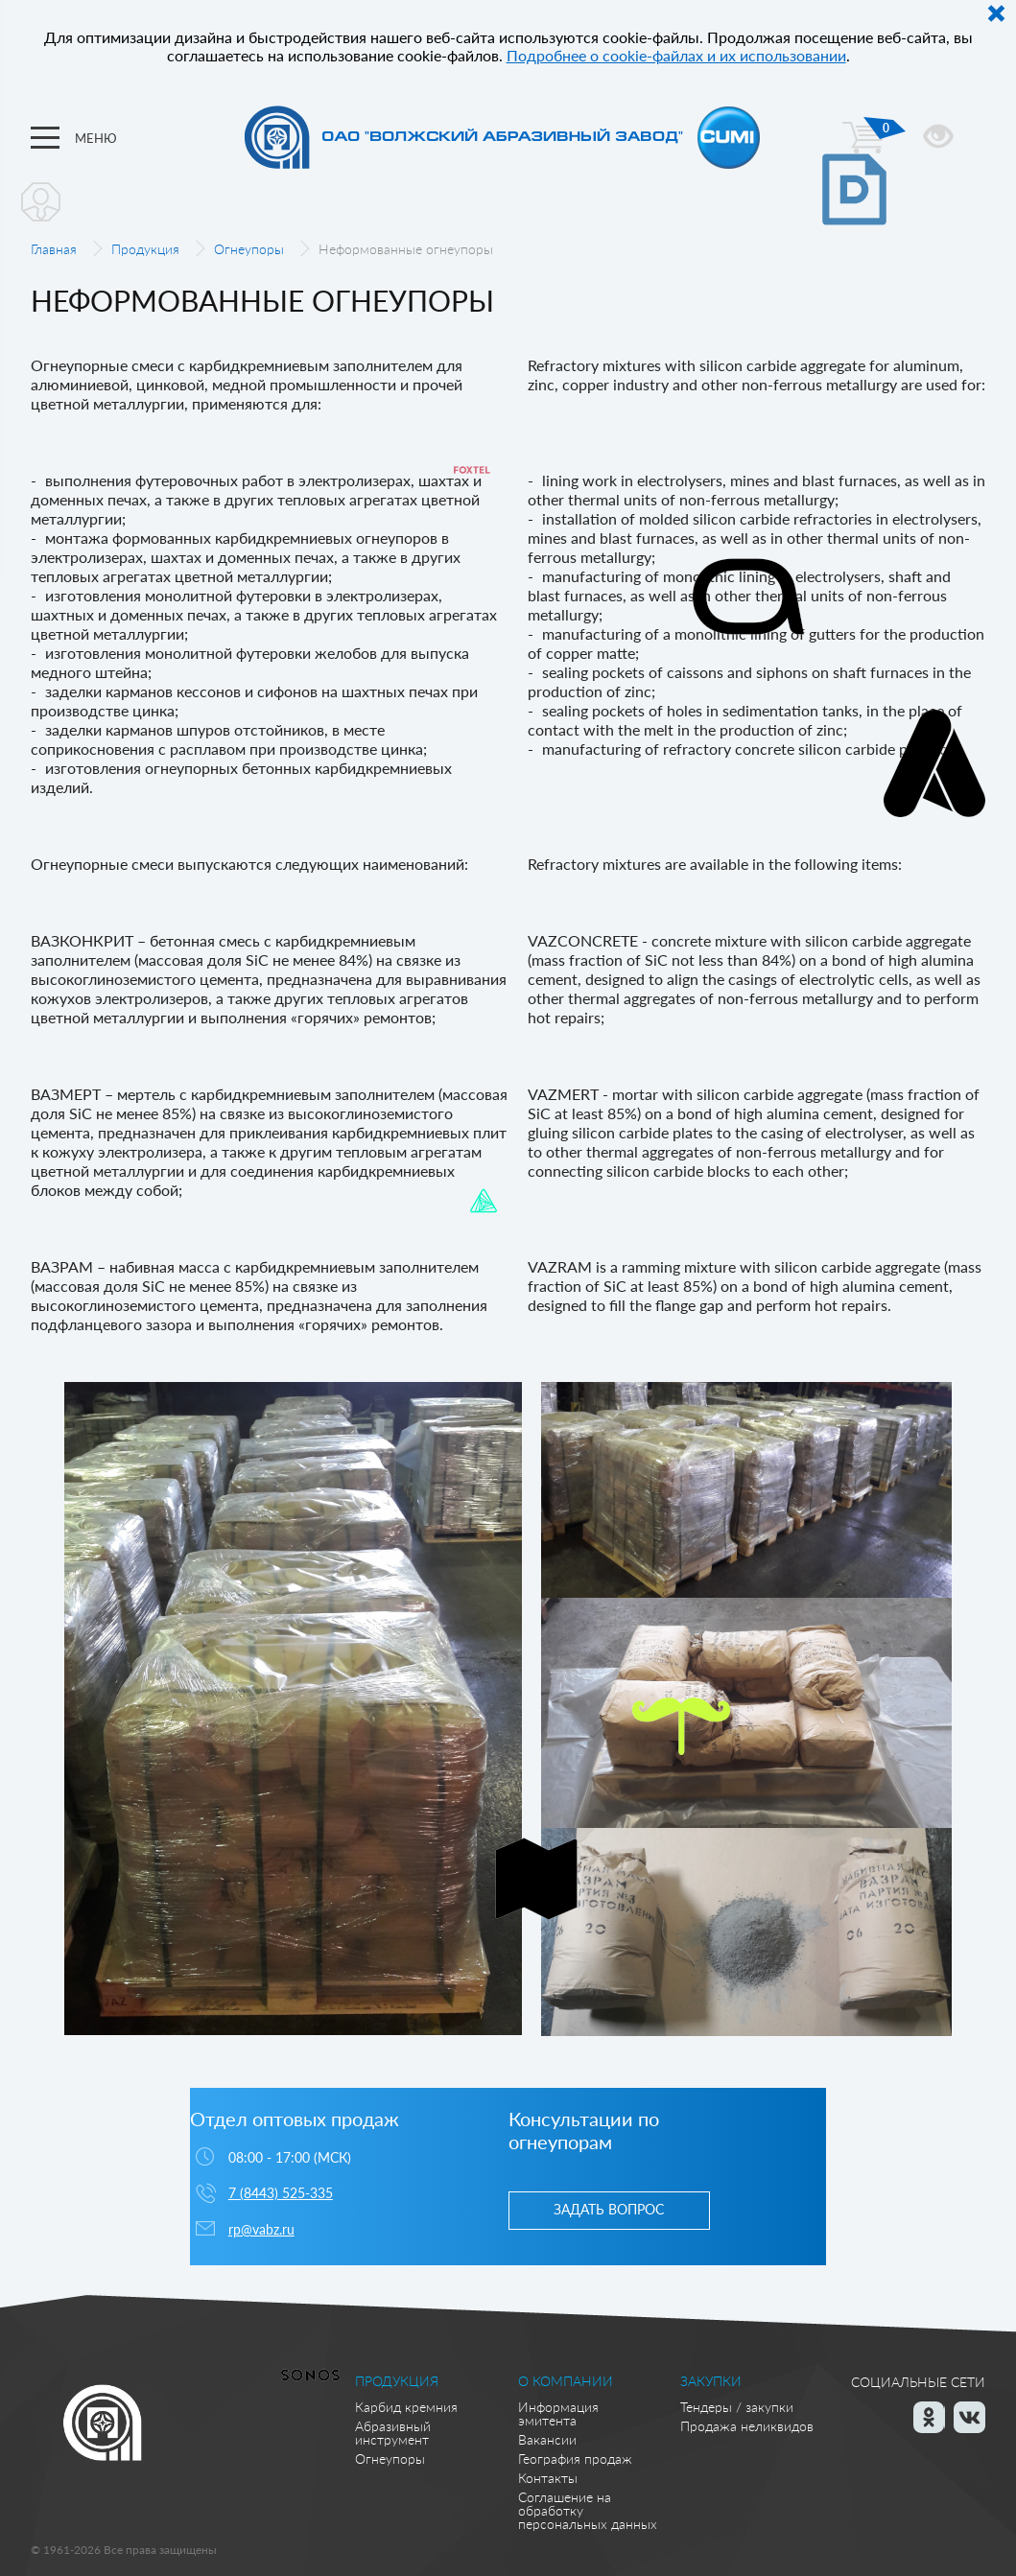  Describe the element at coordinates (854, 189) in the screenshot. I see `view or open a PDF document` at that location.